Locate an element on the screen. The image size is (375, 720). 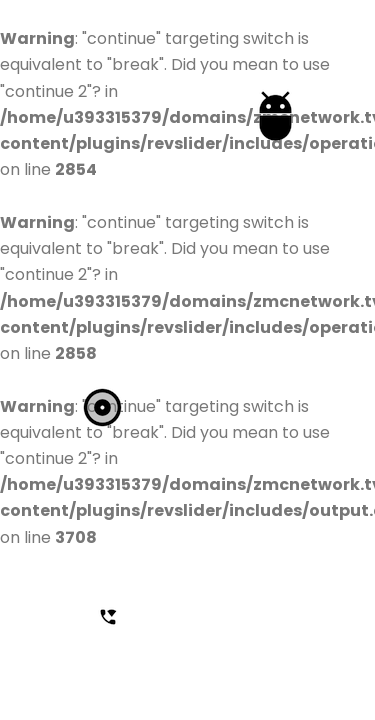
enable wifi calling feature is located at coordinates (108, 617).